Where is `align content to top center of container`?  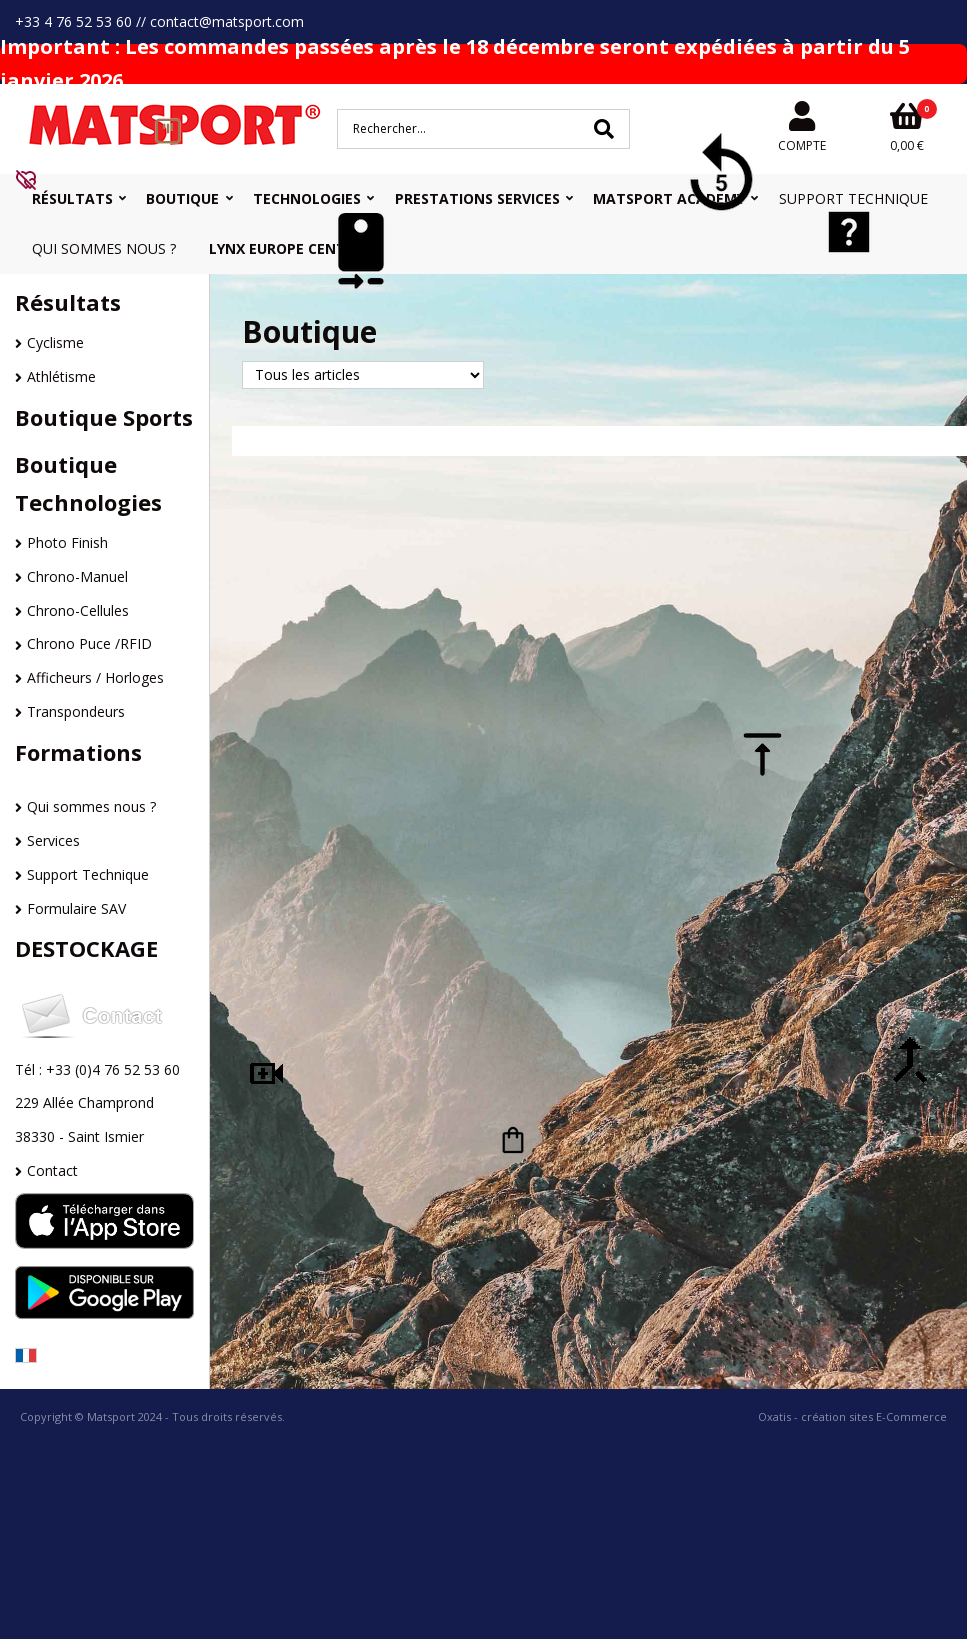 align content to top center of container is located at coordinates (168, 131).